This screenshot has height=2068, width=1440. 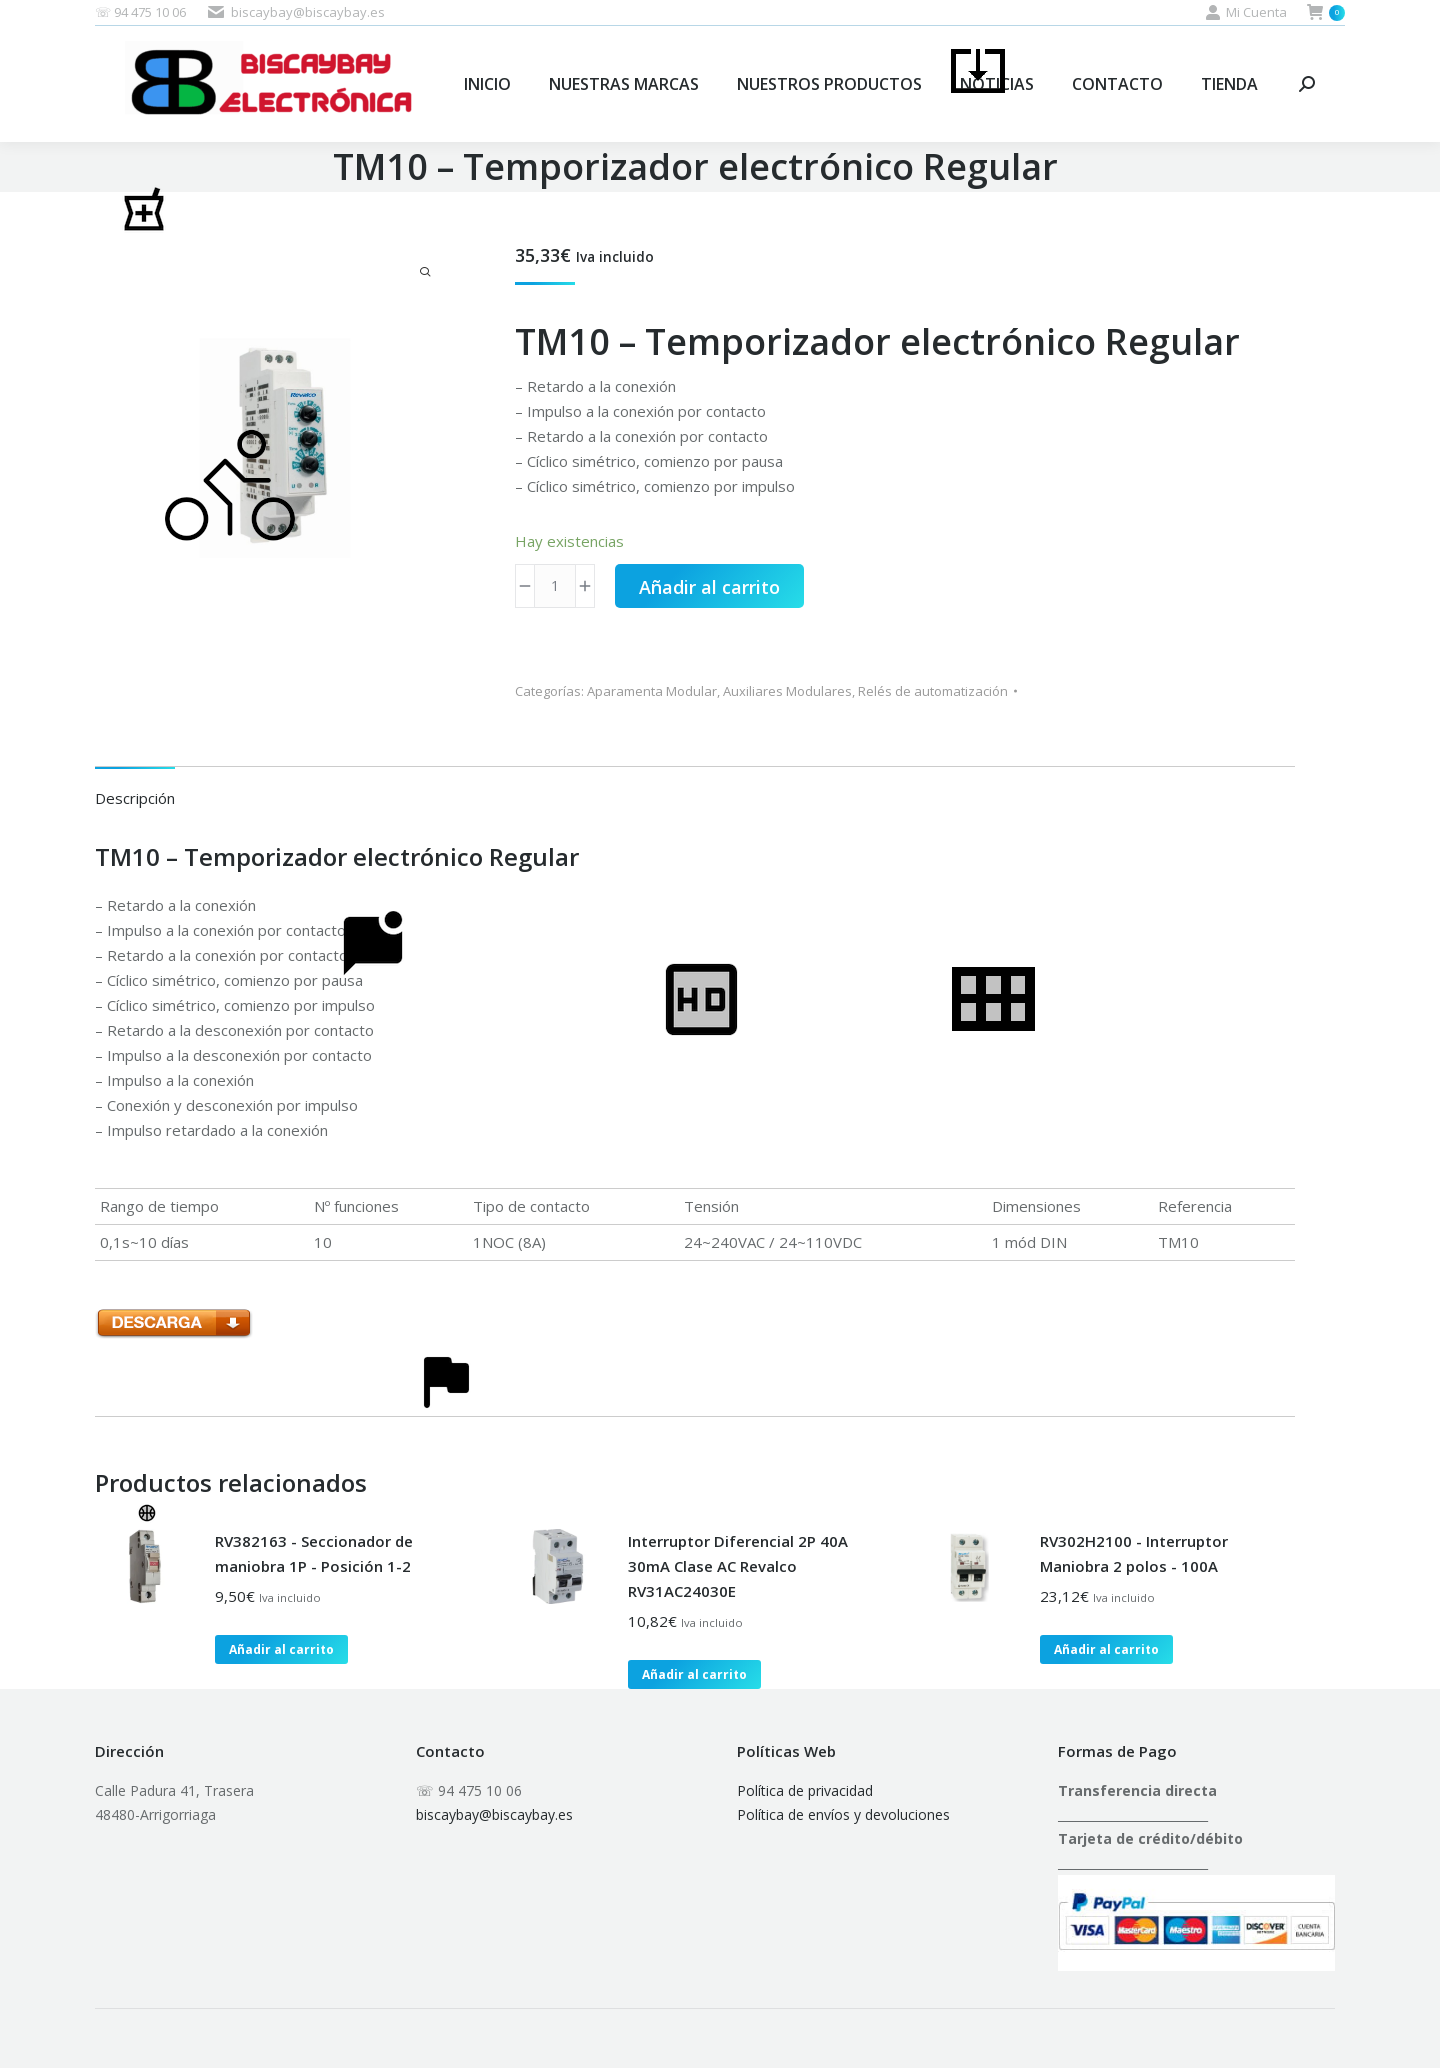 I want to click on indicates high definition video quality is available, so click(x=701, y=999).